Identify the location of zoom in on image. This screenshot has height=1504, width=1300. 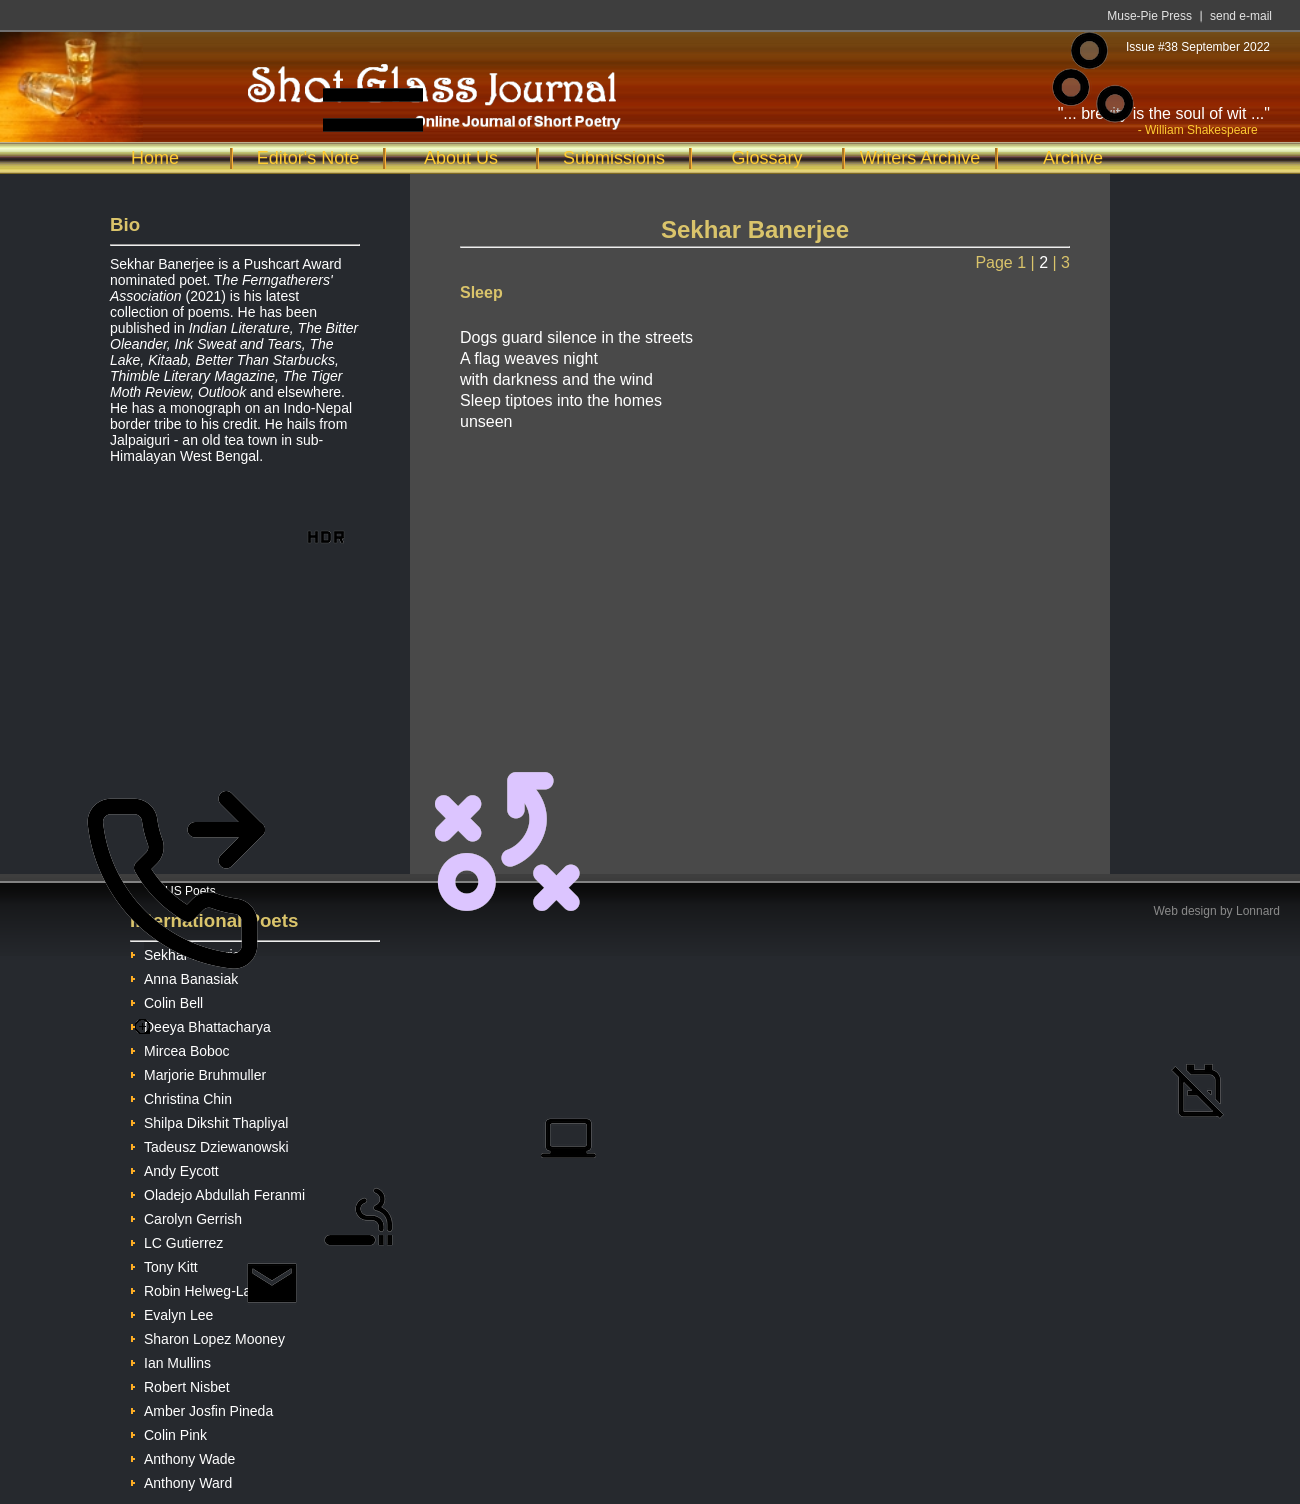
(142, 1026).